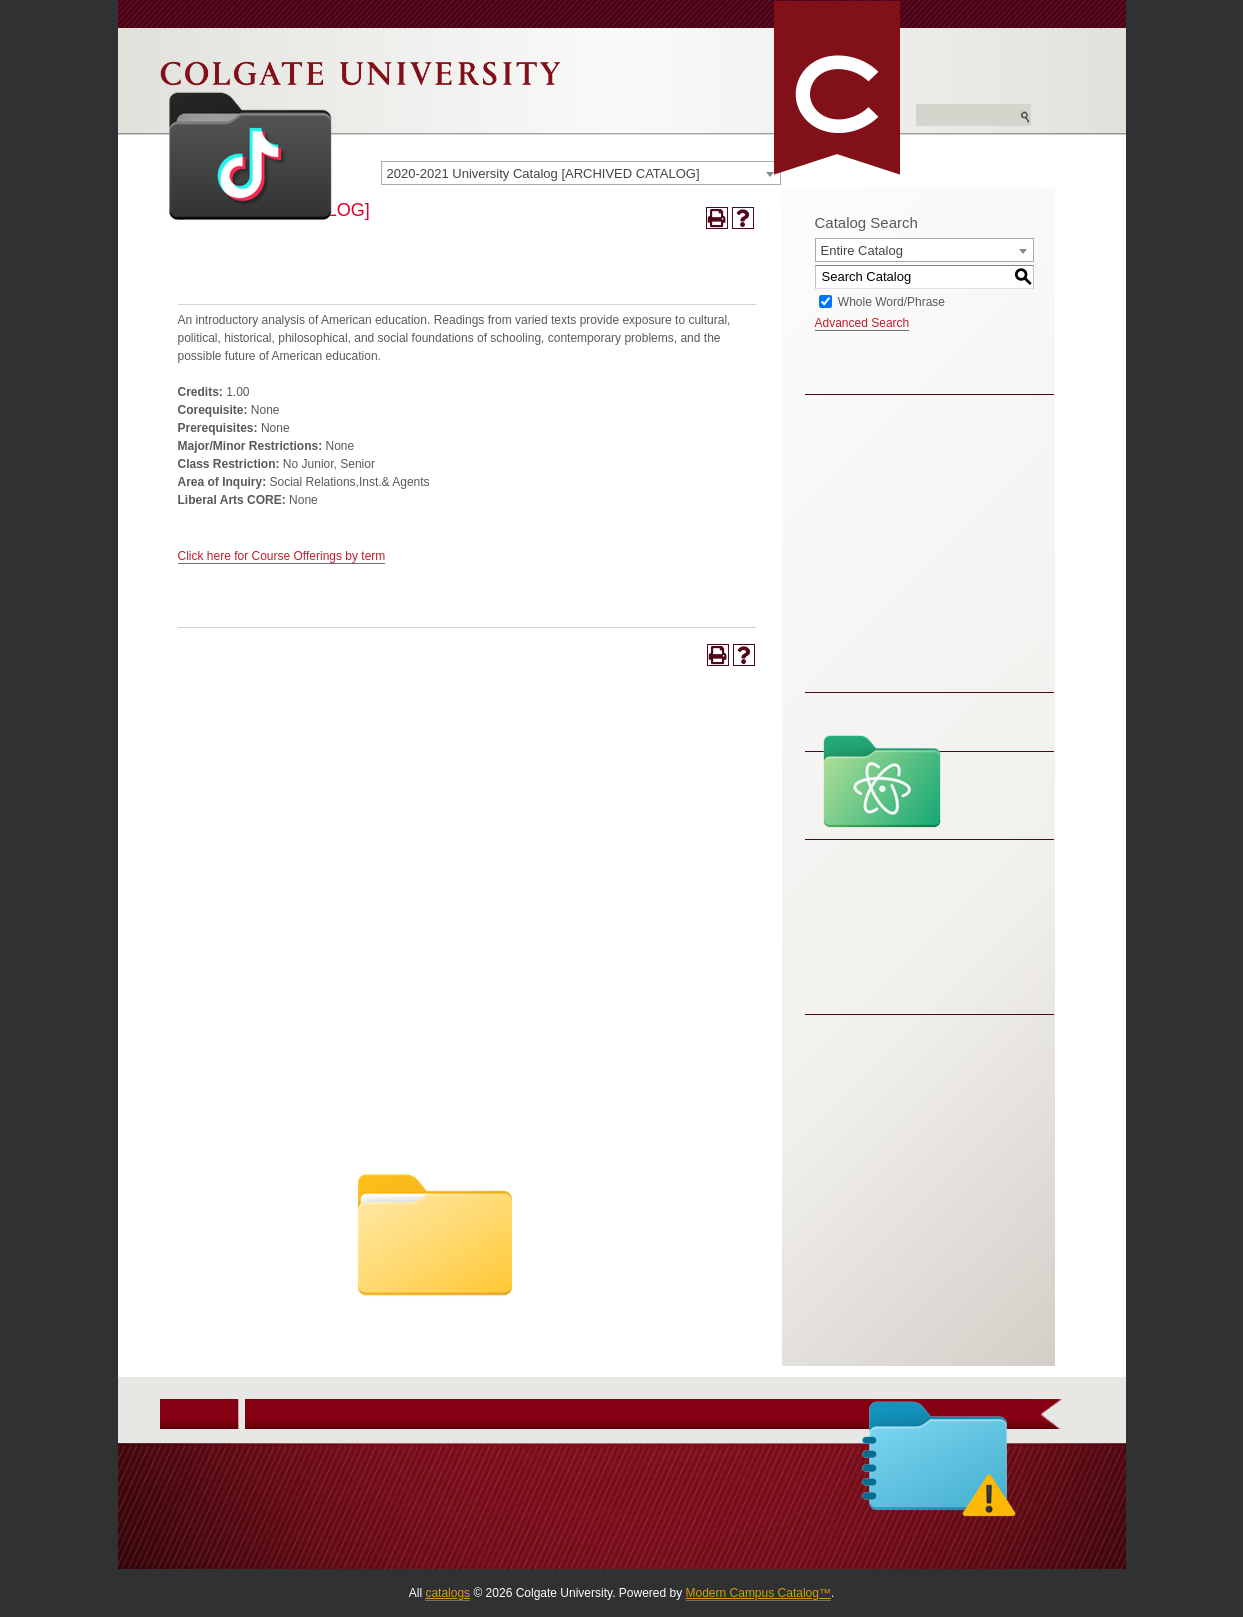 The height and width of the screenshot is (1617, 1243). What do you see at coordinates (881, 784) in the screenshot?
I see `open atom editor project folder` at bounding box center [881, 784].